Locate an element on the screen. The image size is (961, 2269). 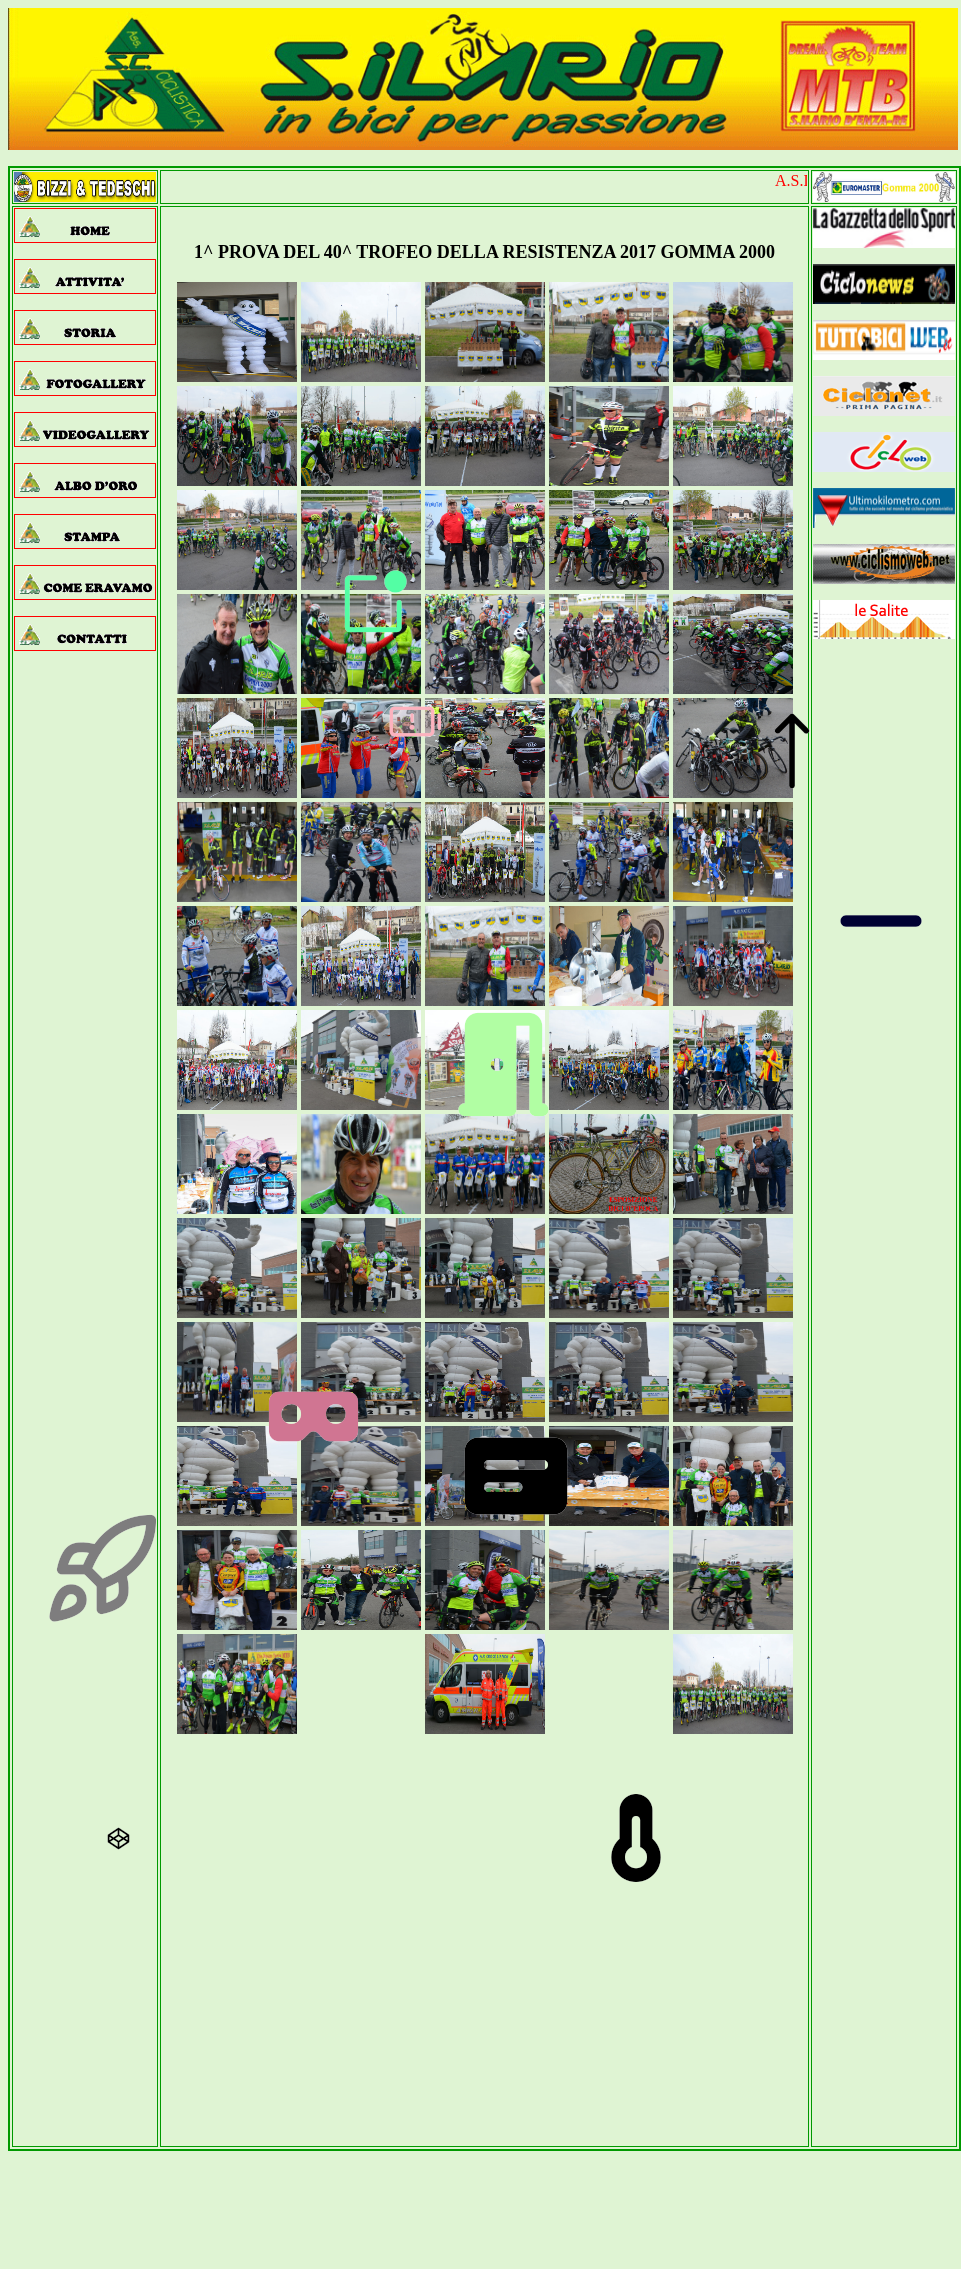
codepen logo is located at coordinates (118, 1838).